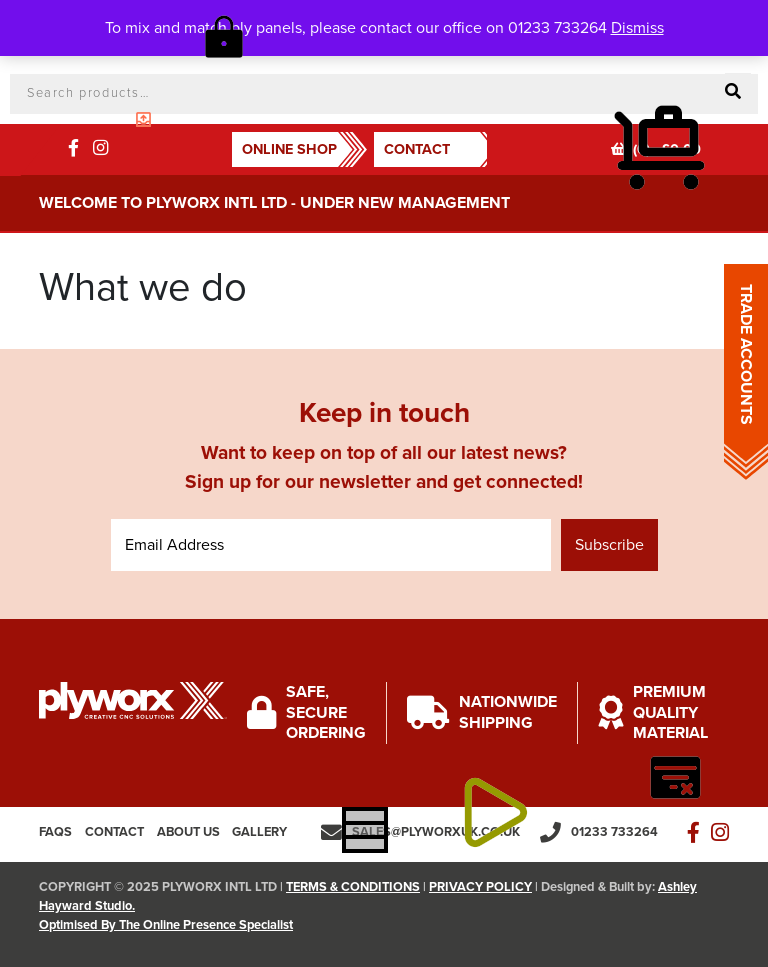 This screenshot has height=967, width=768. Describe the element at coordinates (675, 777) in the screenshot. I see `clear all active filters` at that location.